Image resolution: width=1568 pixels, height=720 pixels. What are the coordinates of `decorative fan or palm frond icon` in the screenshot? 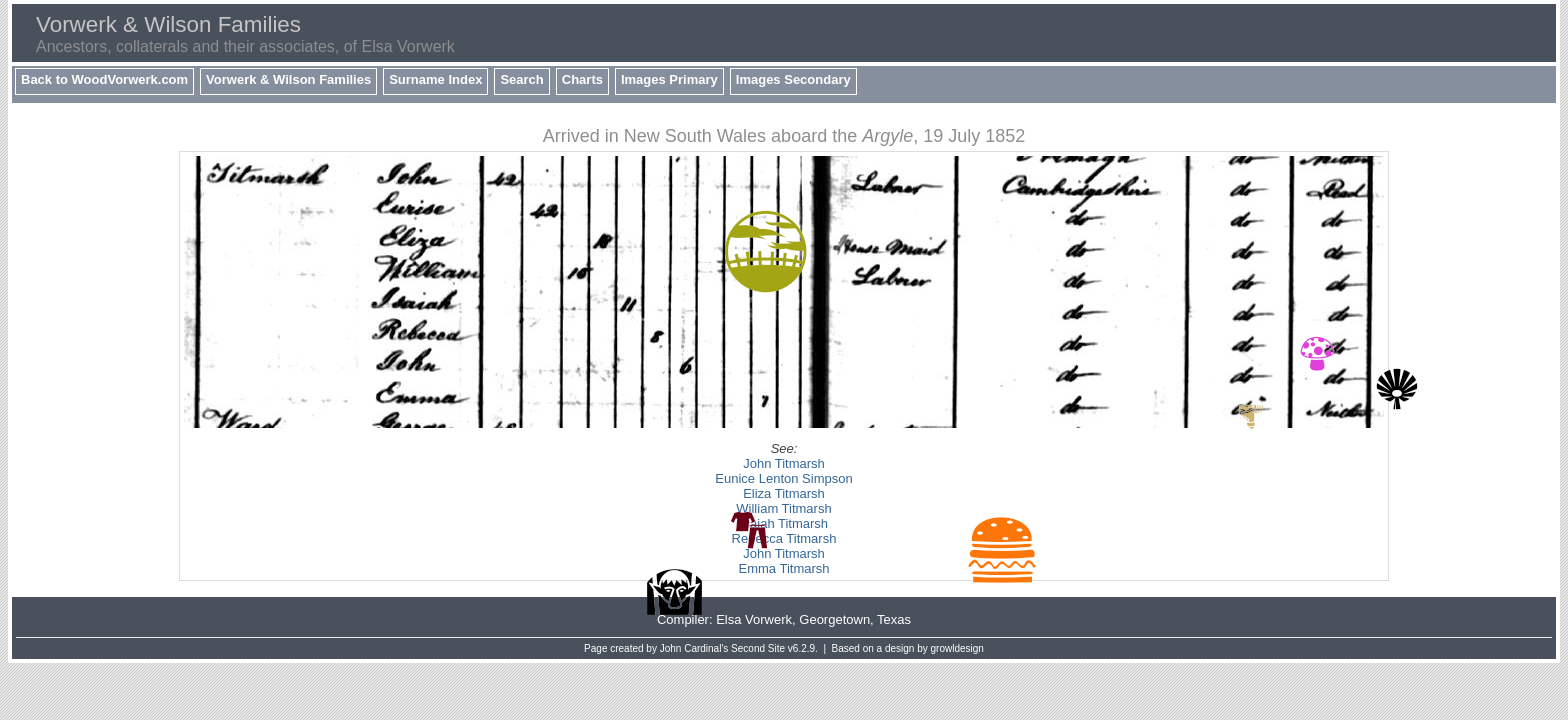 It's located at (1397, 389).